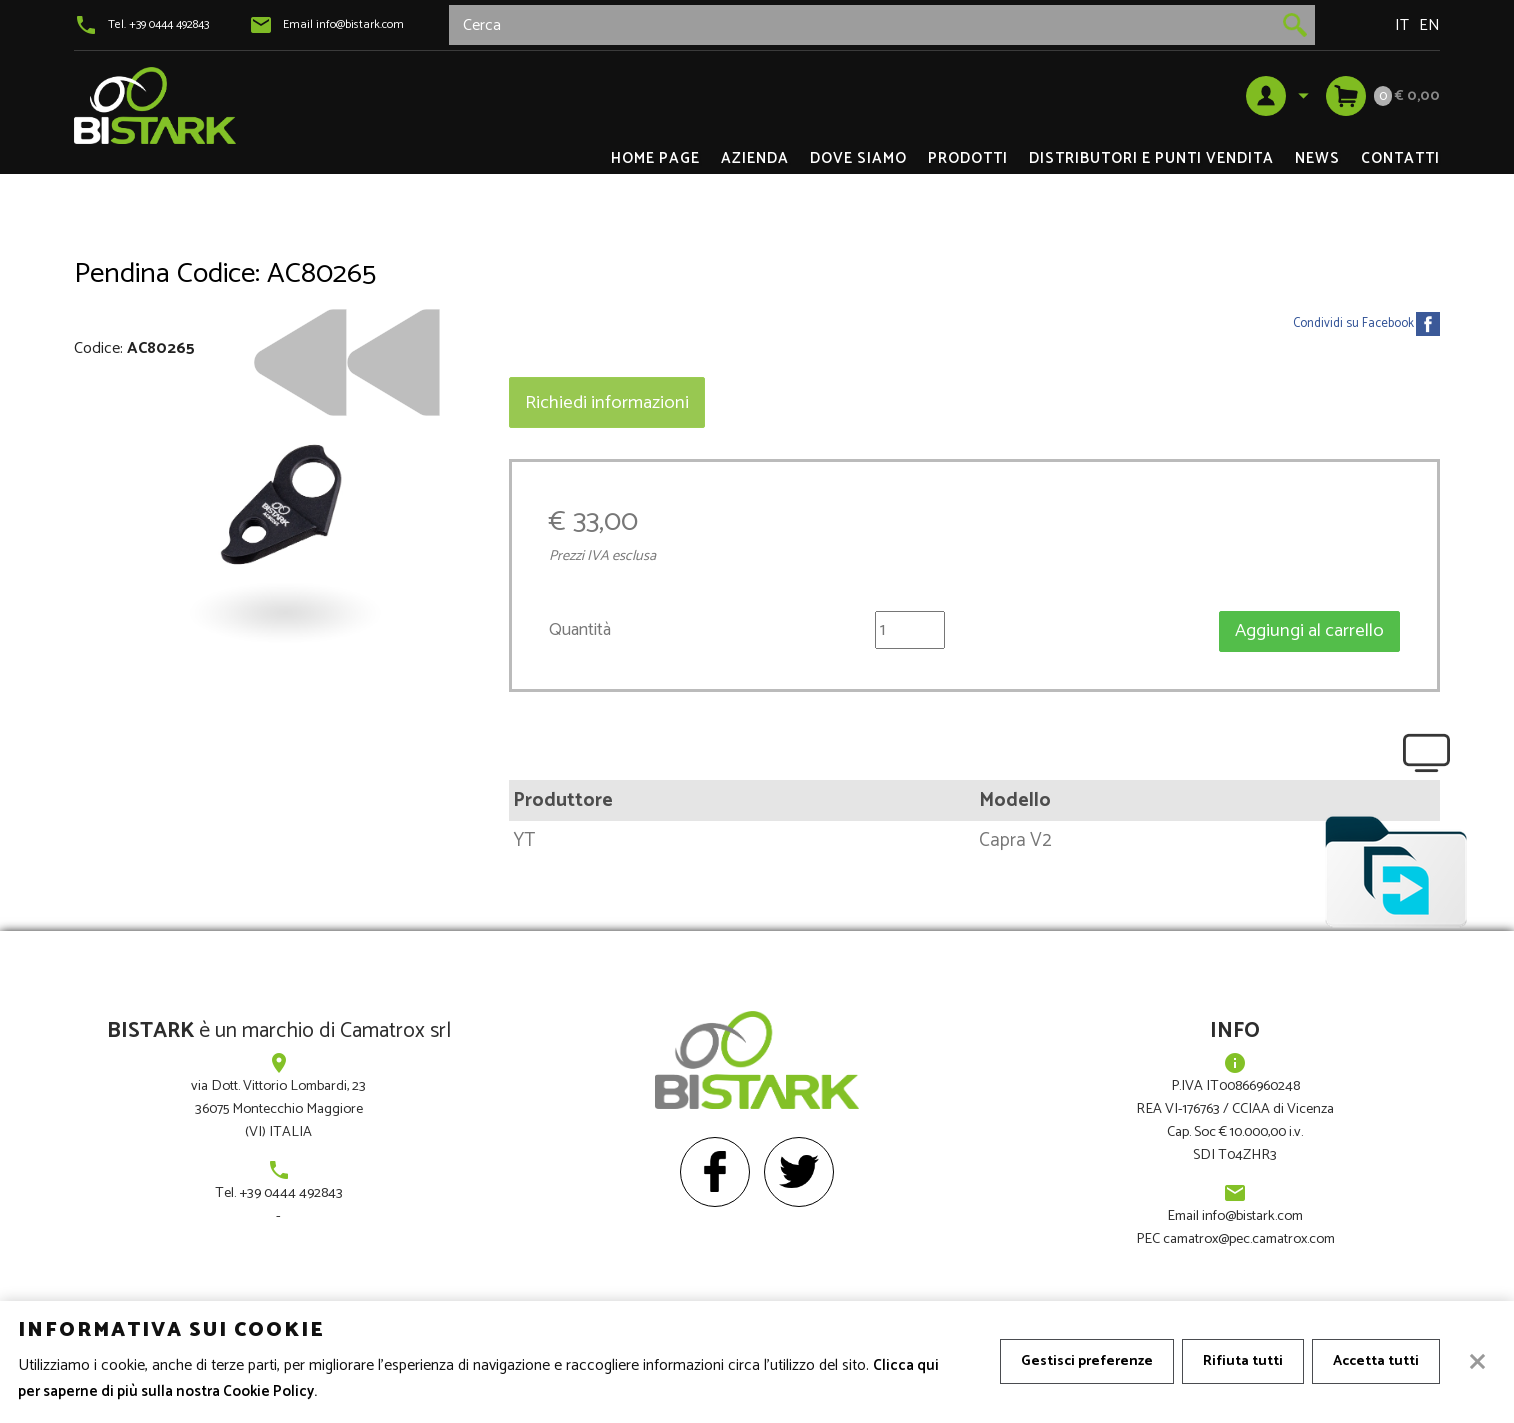  I want to click on access display settings, so click(1426, 751).